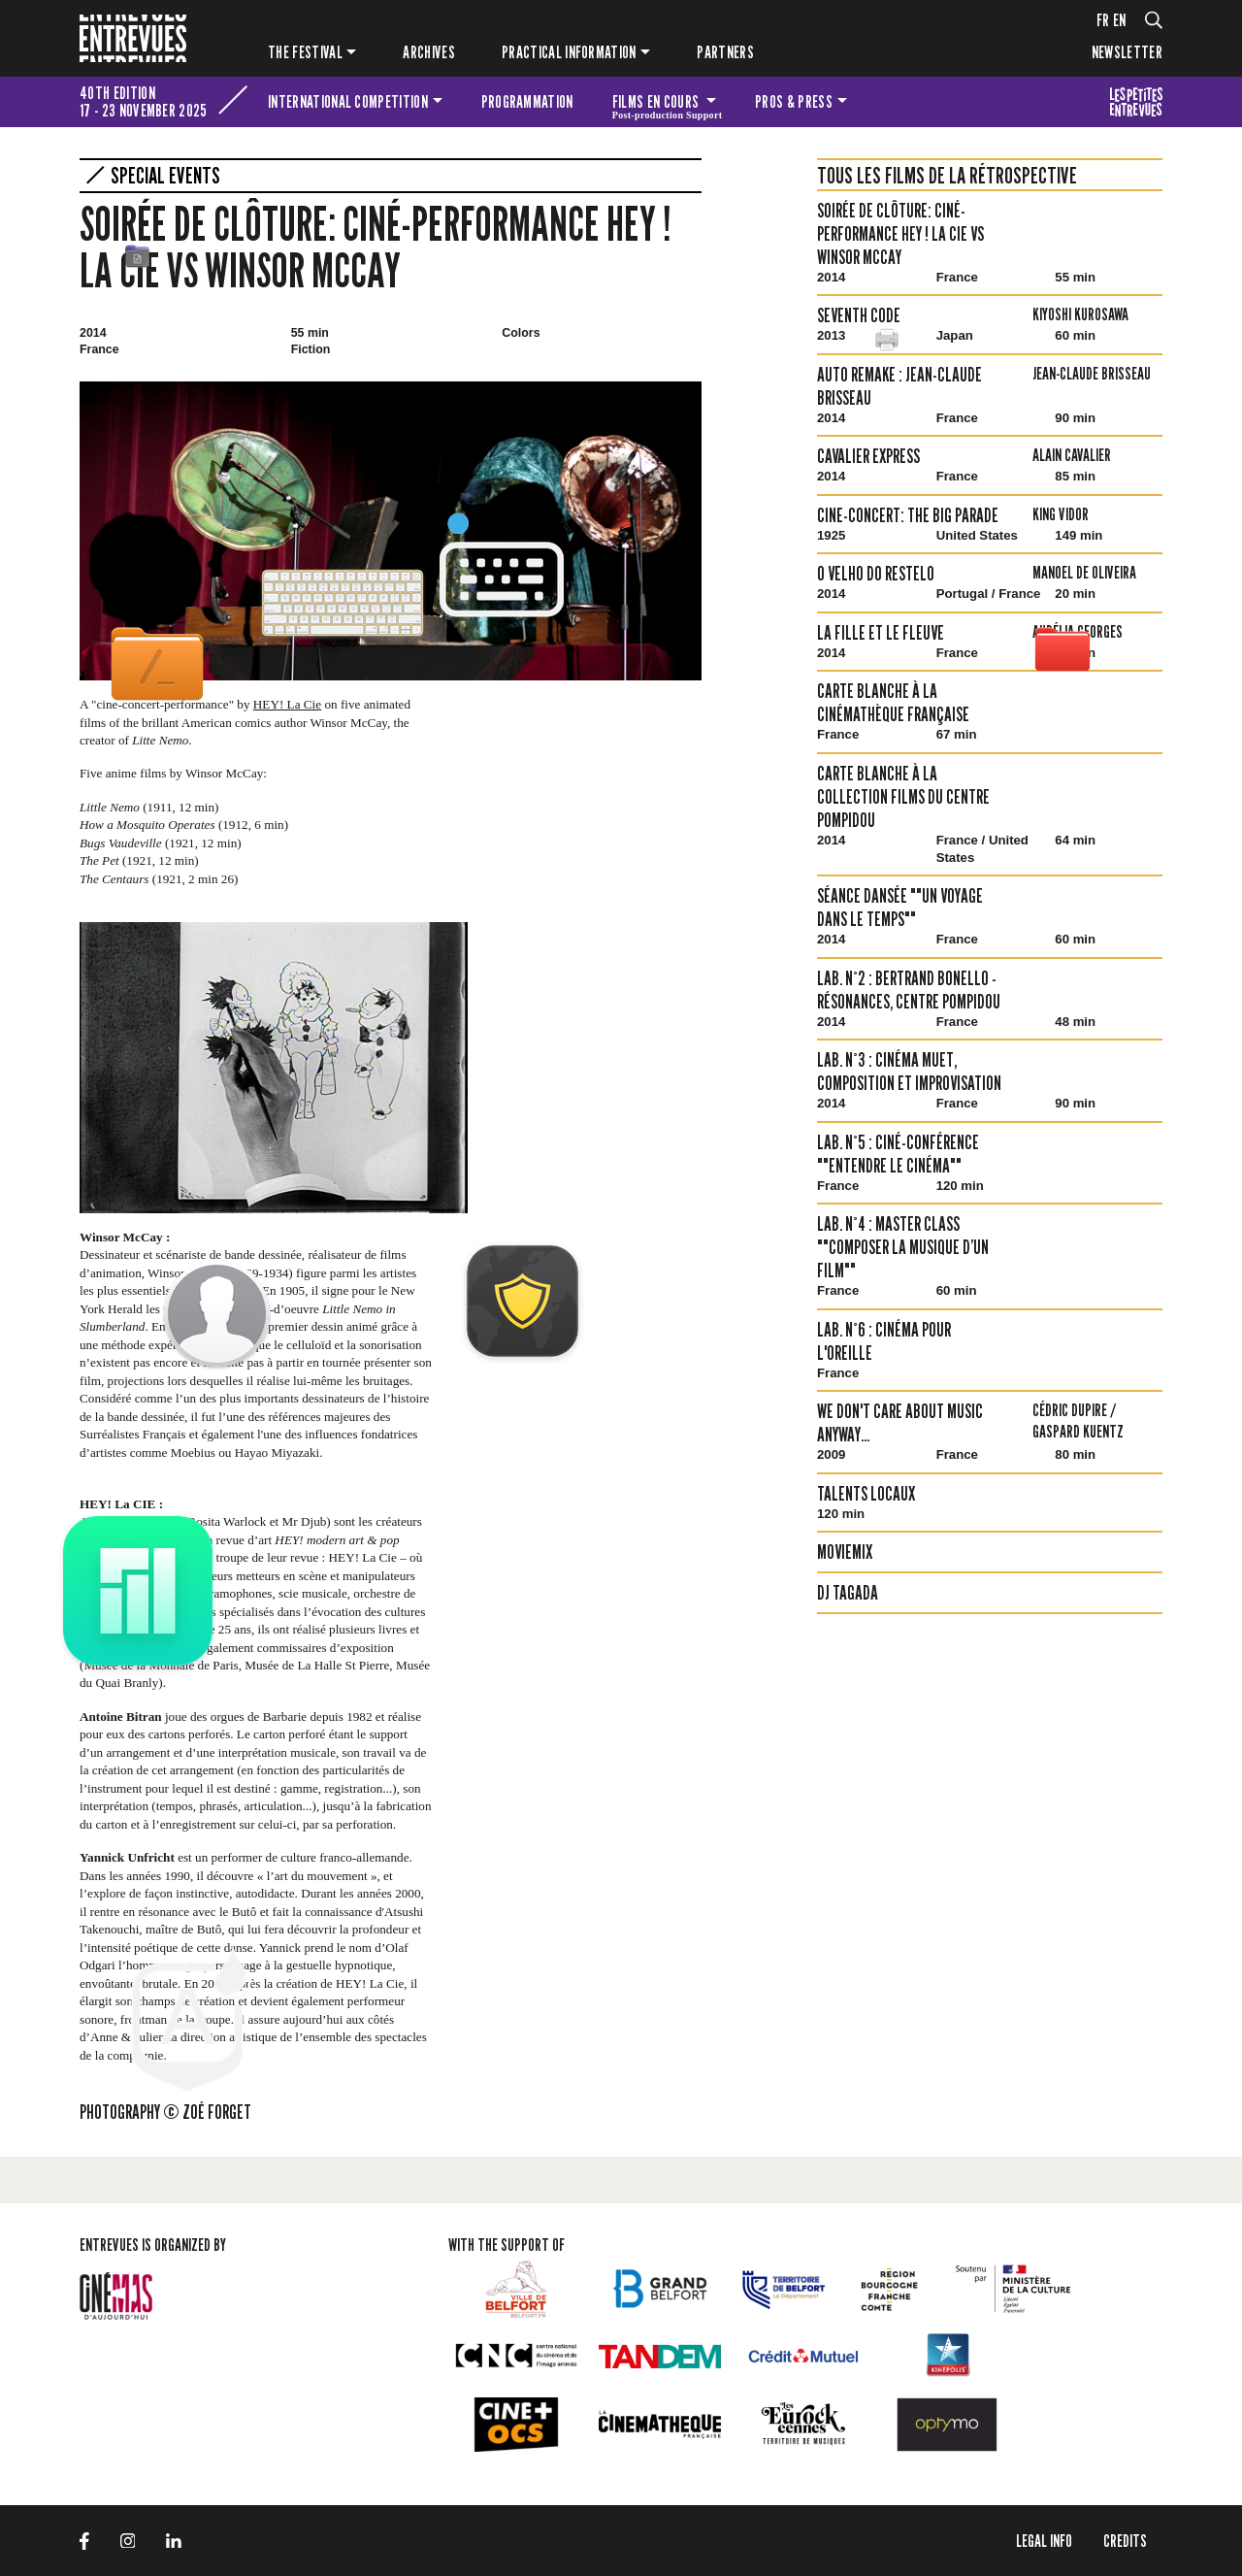 The height and width of the screenshot is (2576, 1242). What do you see at coordinates (137, 255) in the screenshot?
I see `open your documents folder` at bounding box center [137, 255].